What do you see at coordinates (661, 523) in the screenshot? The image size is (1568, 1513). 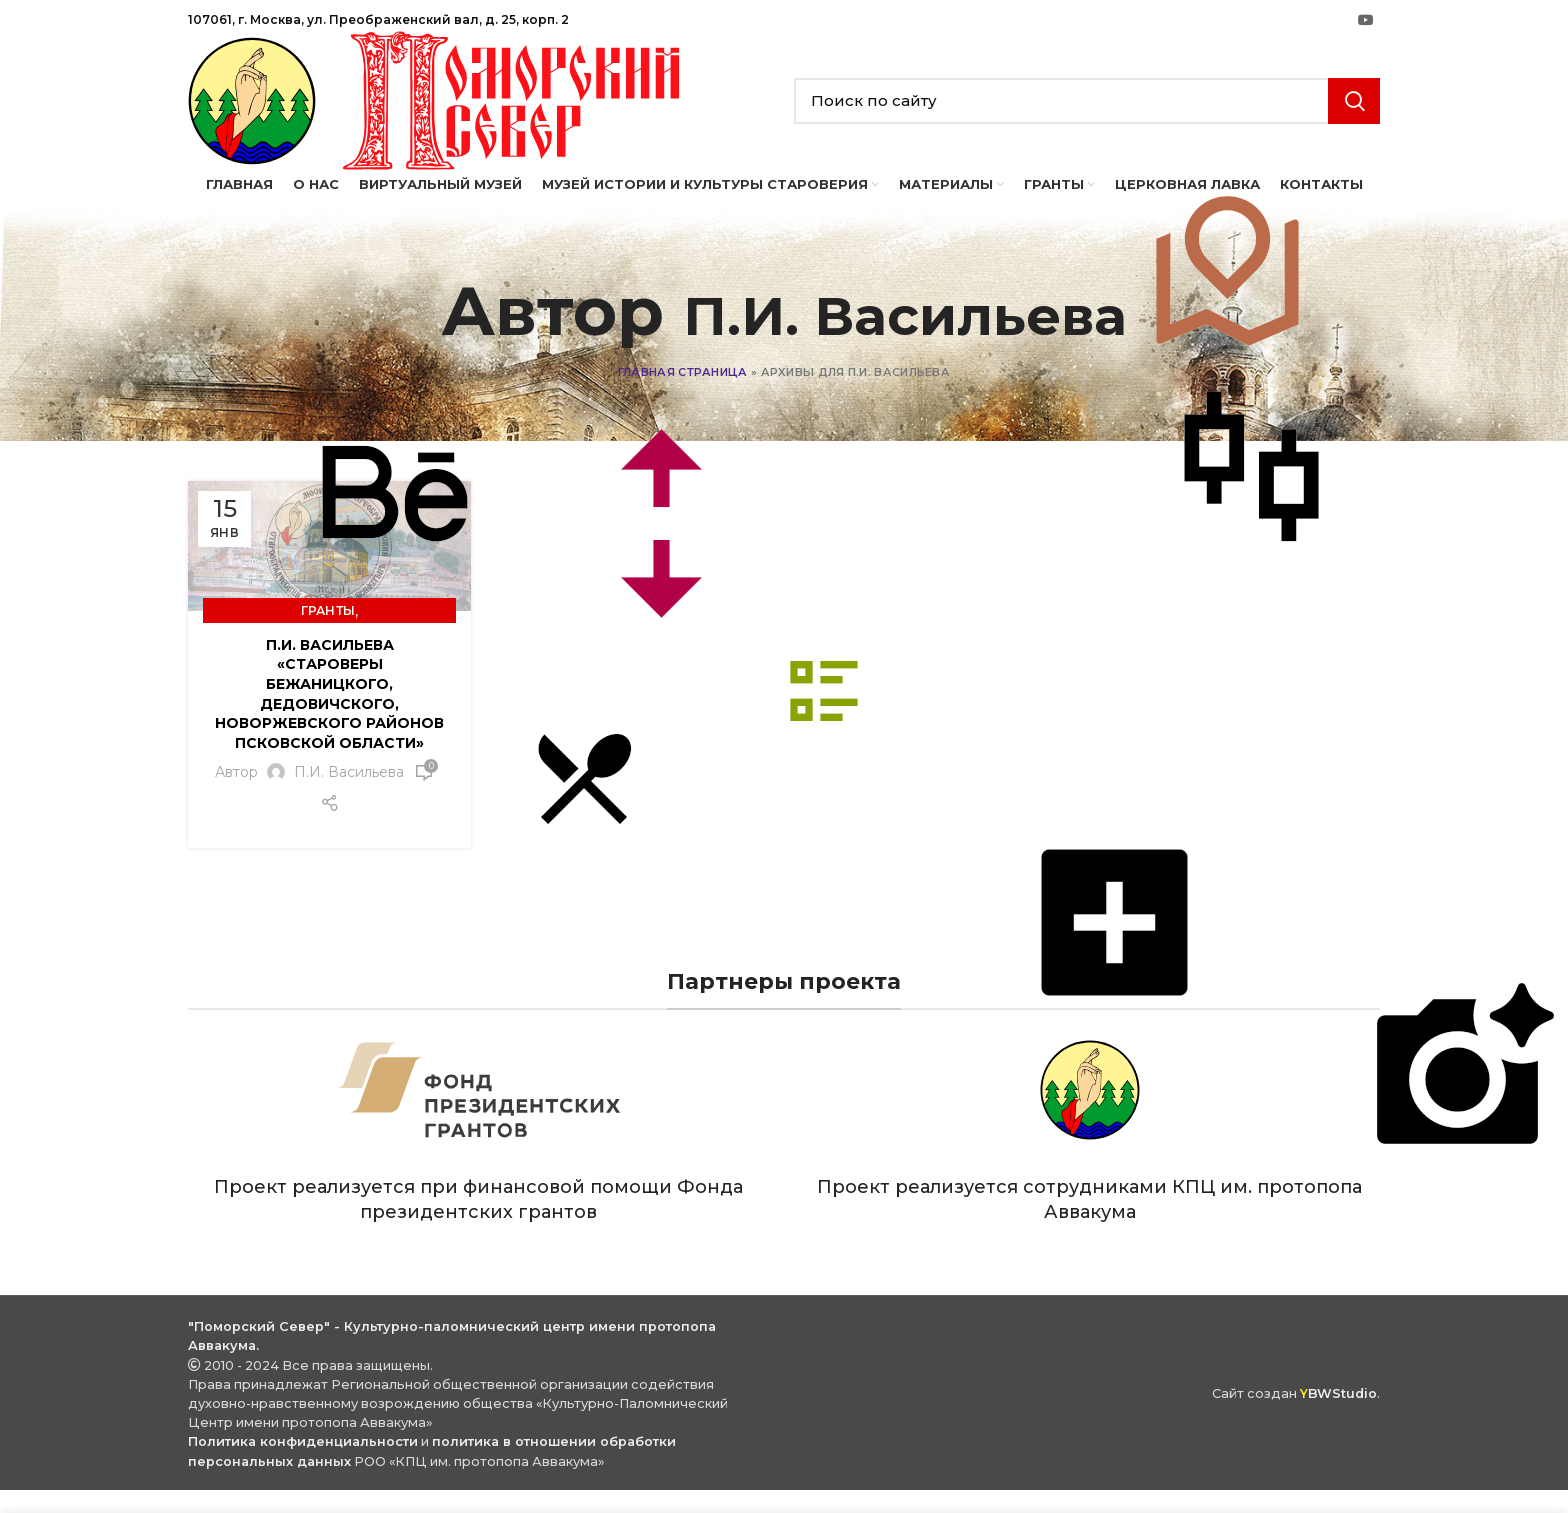 I see `expand content vertically` at bounding box center [661, 523].